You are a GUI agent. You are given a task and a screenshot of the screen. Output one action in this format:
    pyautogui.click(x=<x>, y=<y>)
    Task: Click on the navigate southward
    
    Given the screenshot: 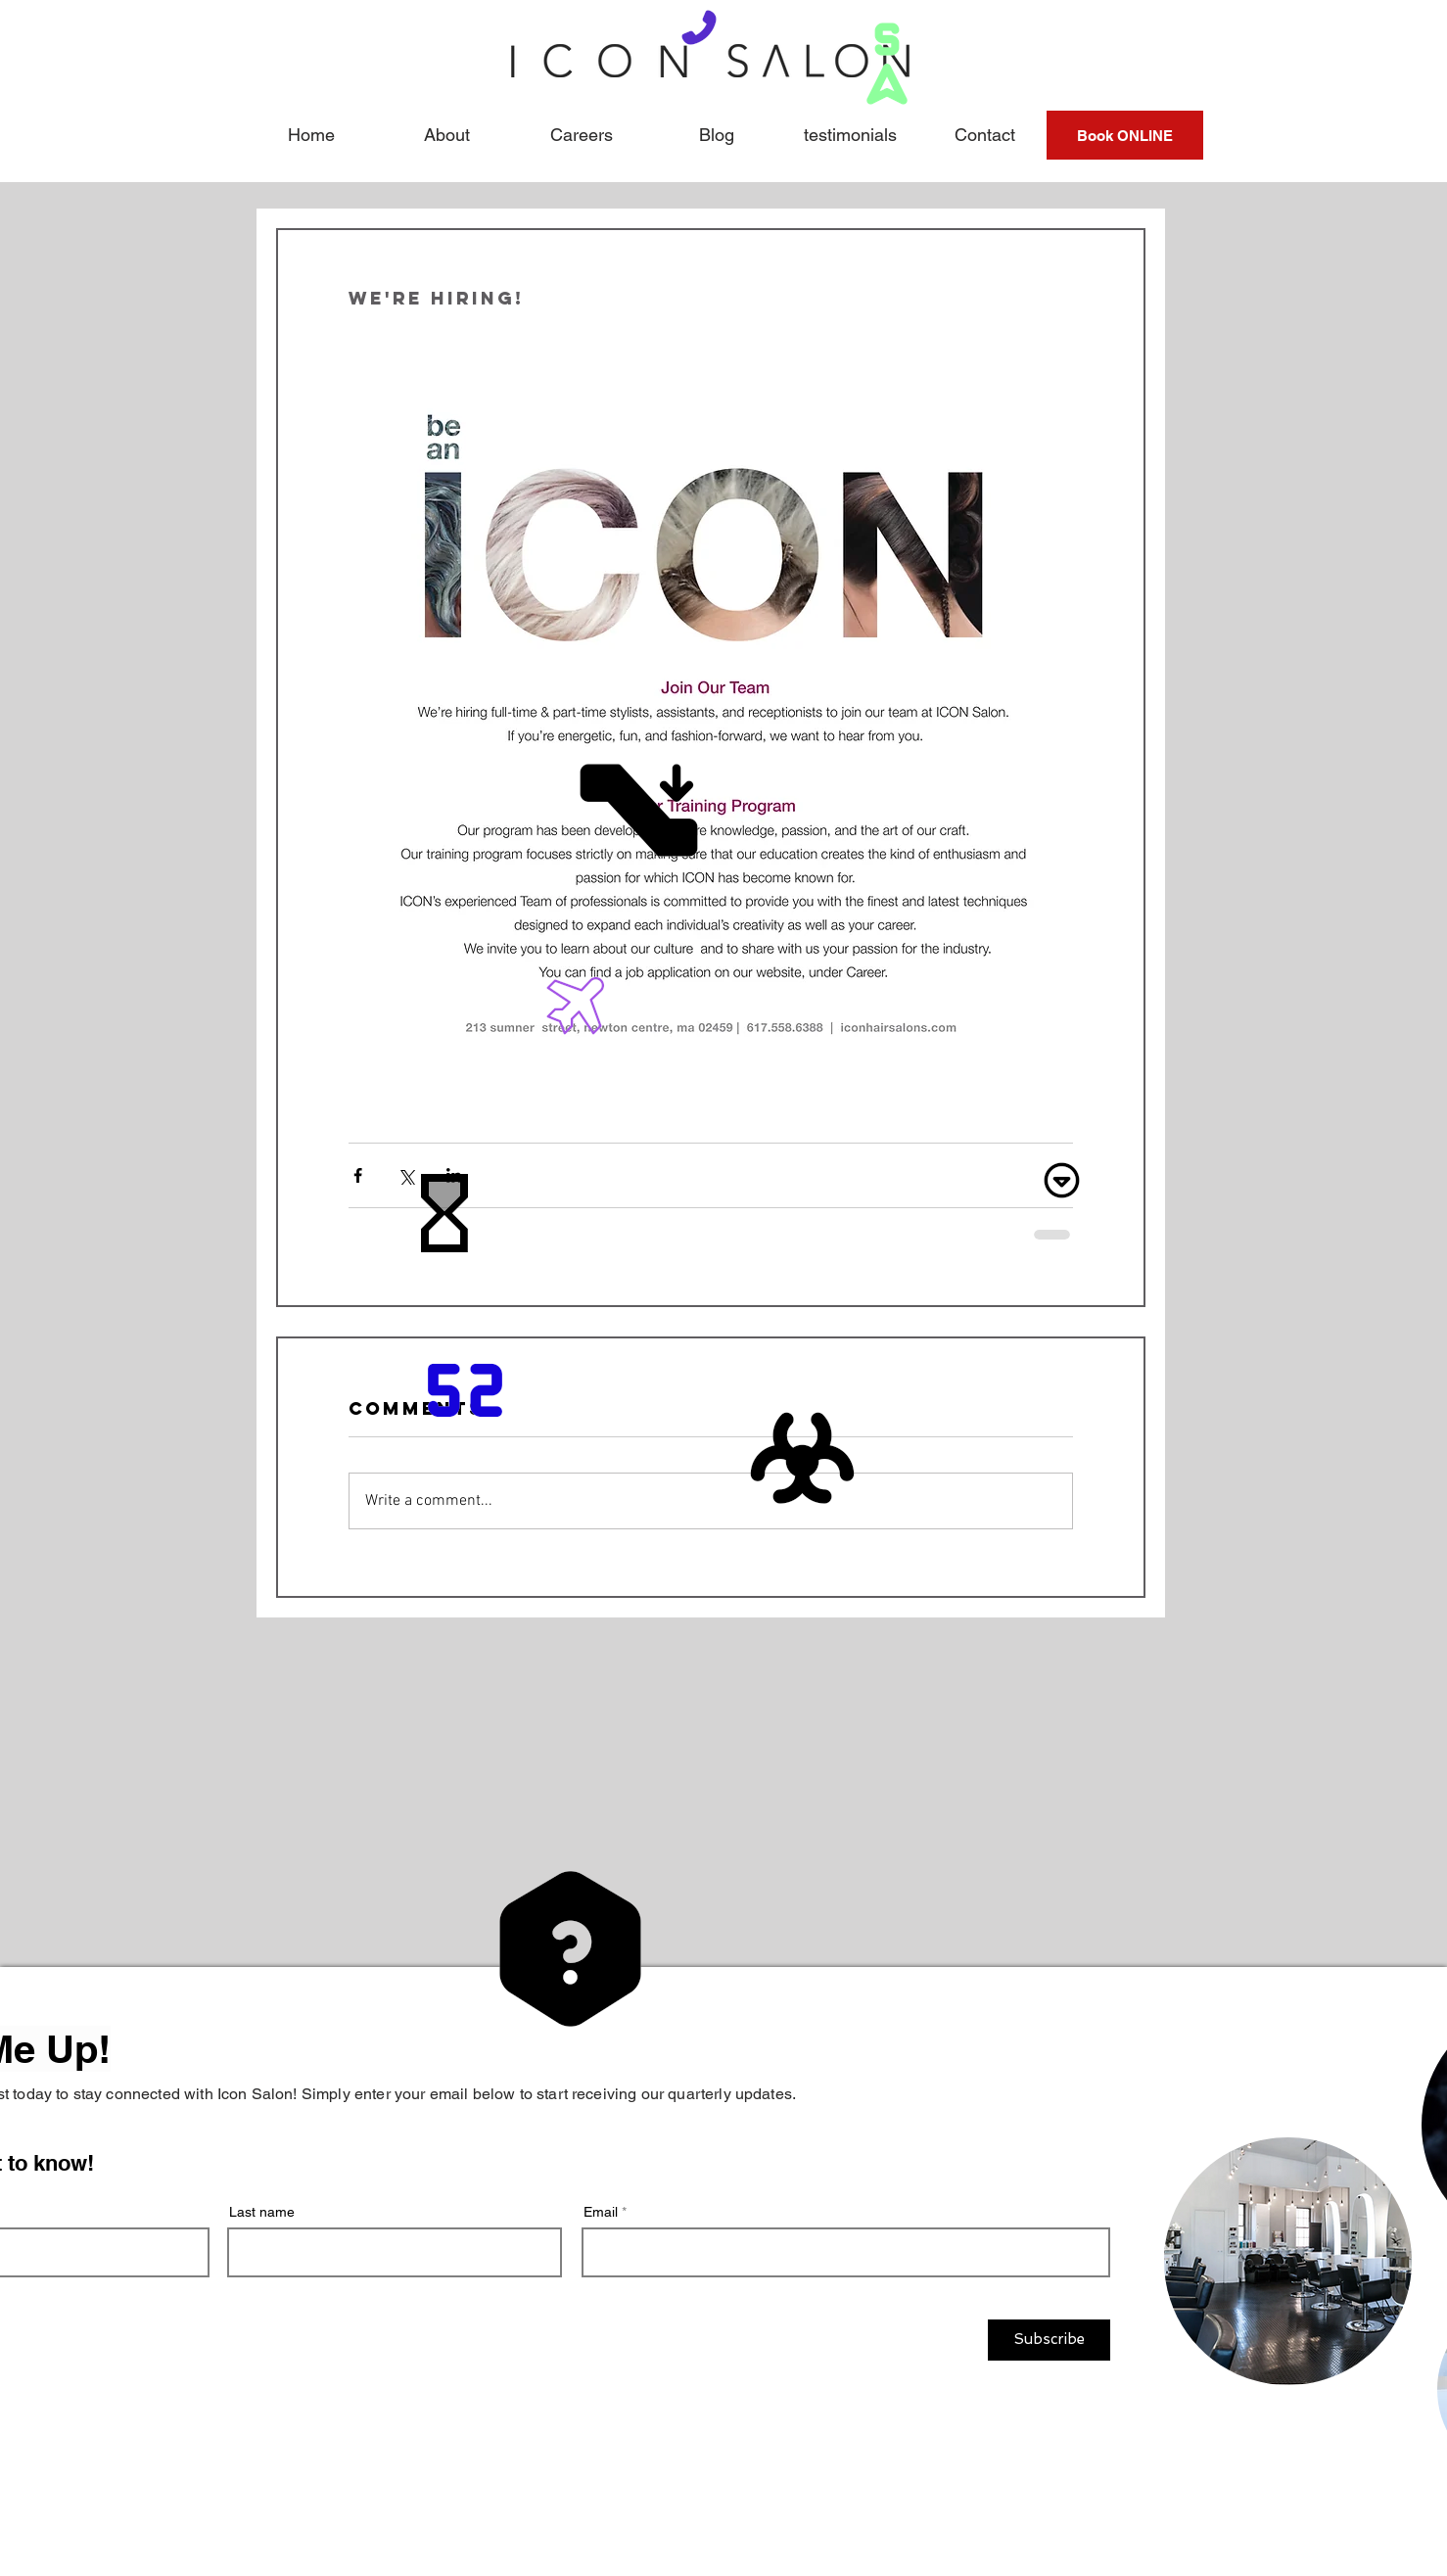 What is the action you would take?
    pyautogui.click(x=887, y=64)
    